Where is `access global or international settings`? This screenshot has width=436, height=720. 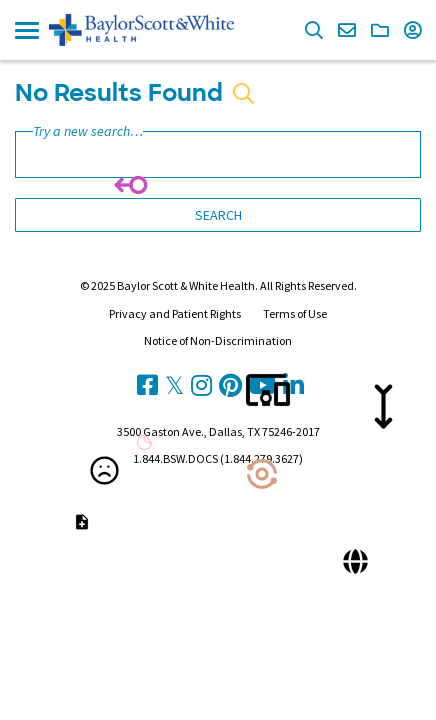 access global or international settings is located at coordinates (355, 561).